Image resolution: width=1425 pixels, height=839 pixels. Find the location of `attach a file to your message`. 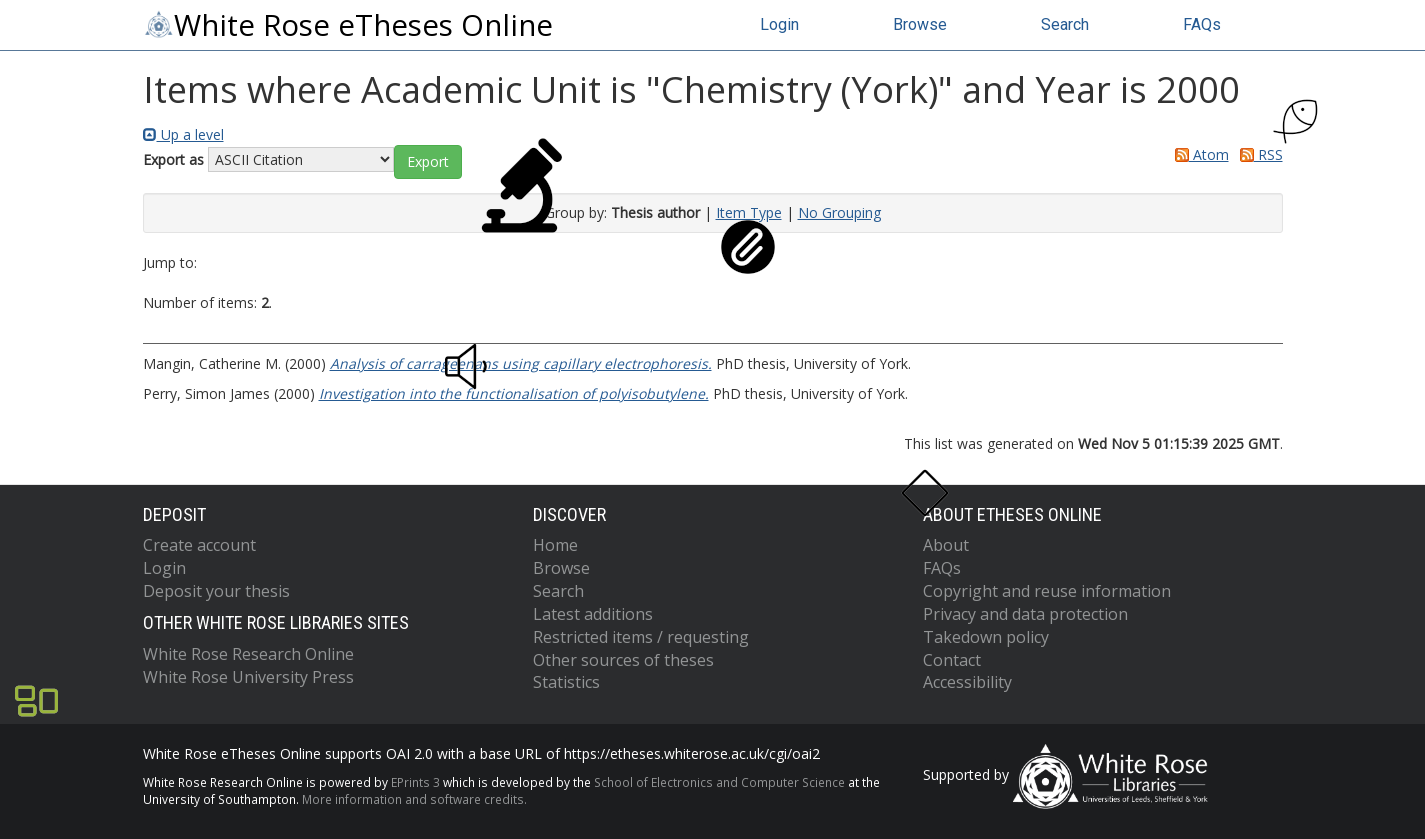

attach a file to your message is located at coordinates (748, 247).